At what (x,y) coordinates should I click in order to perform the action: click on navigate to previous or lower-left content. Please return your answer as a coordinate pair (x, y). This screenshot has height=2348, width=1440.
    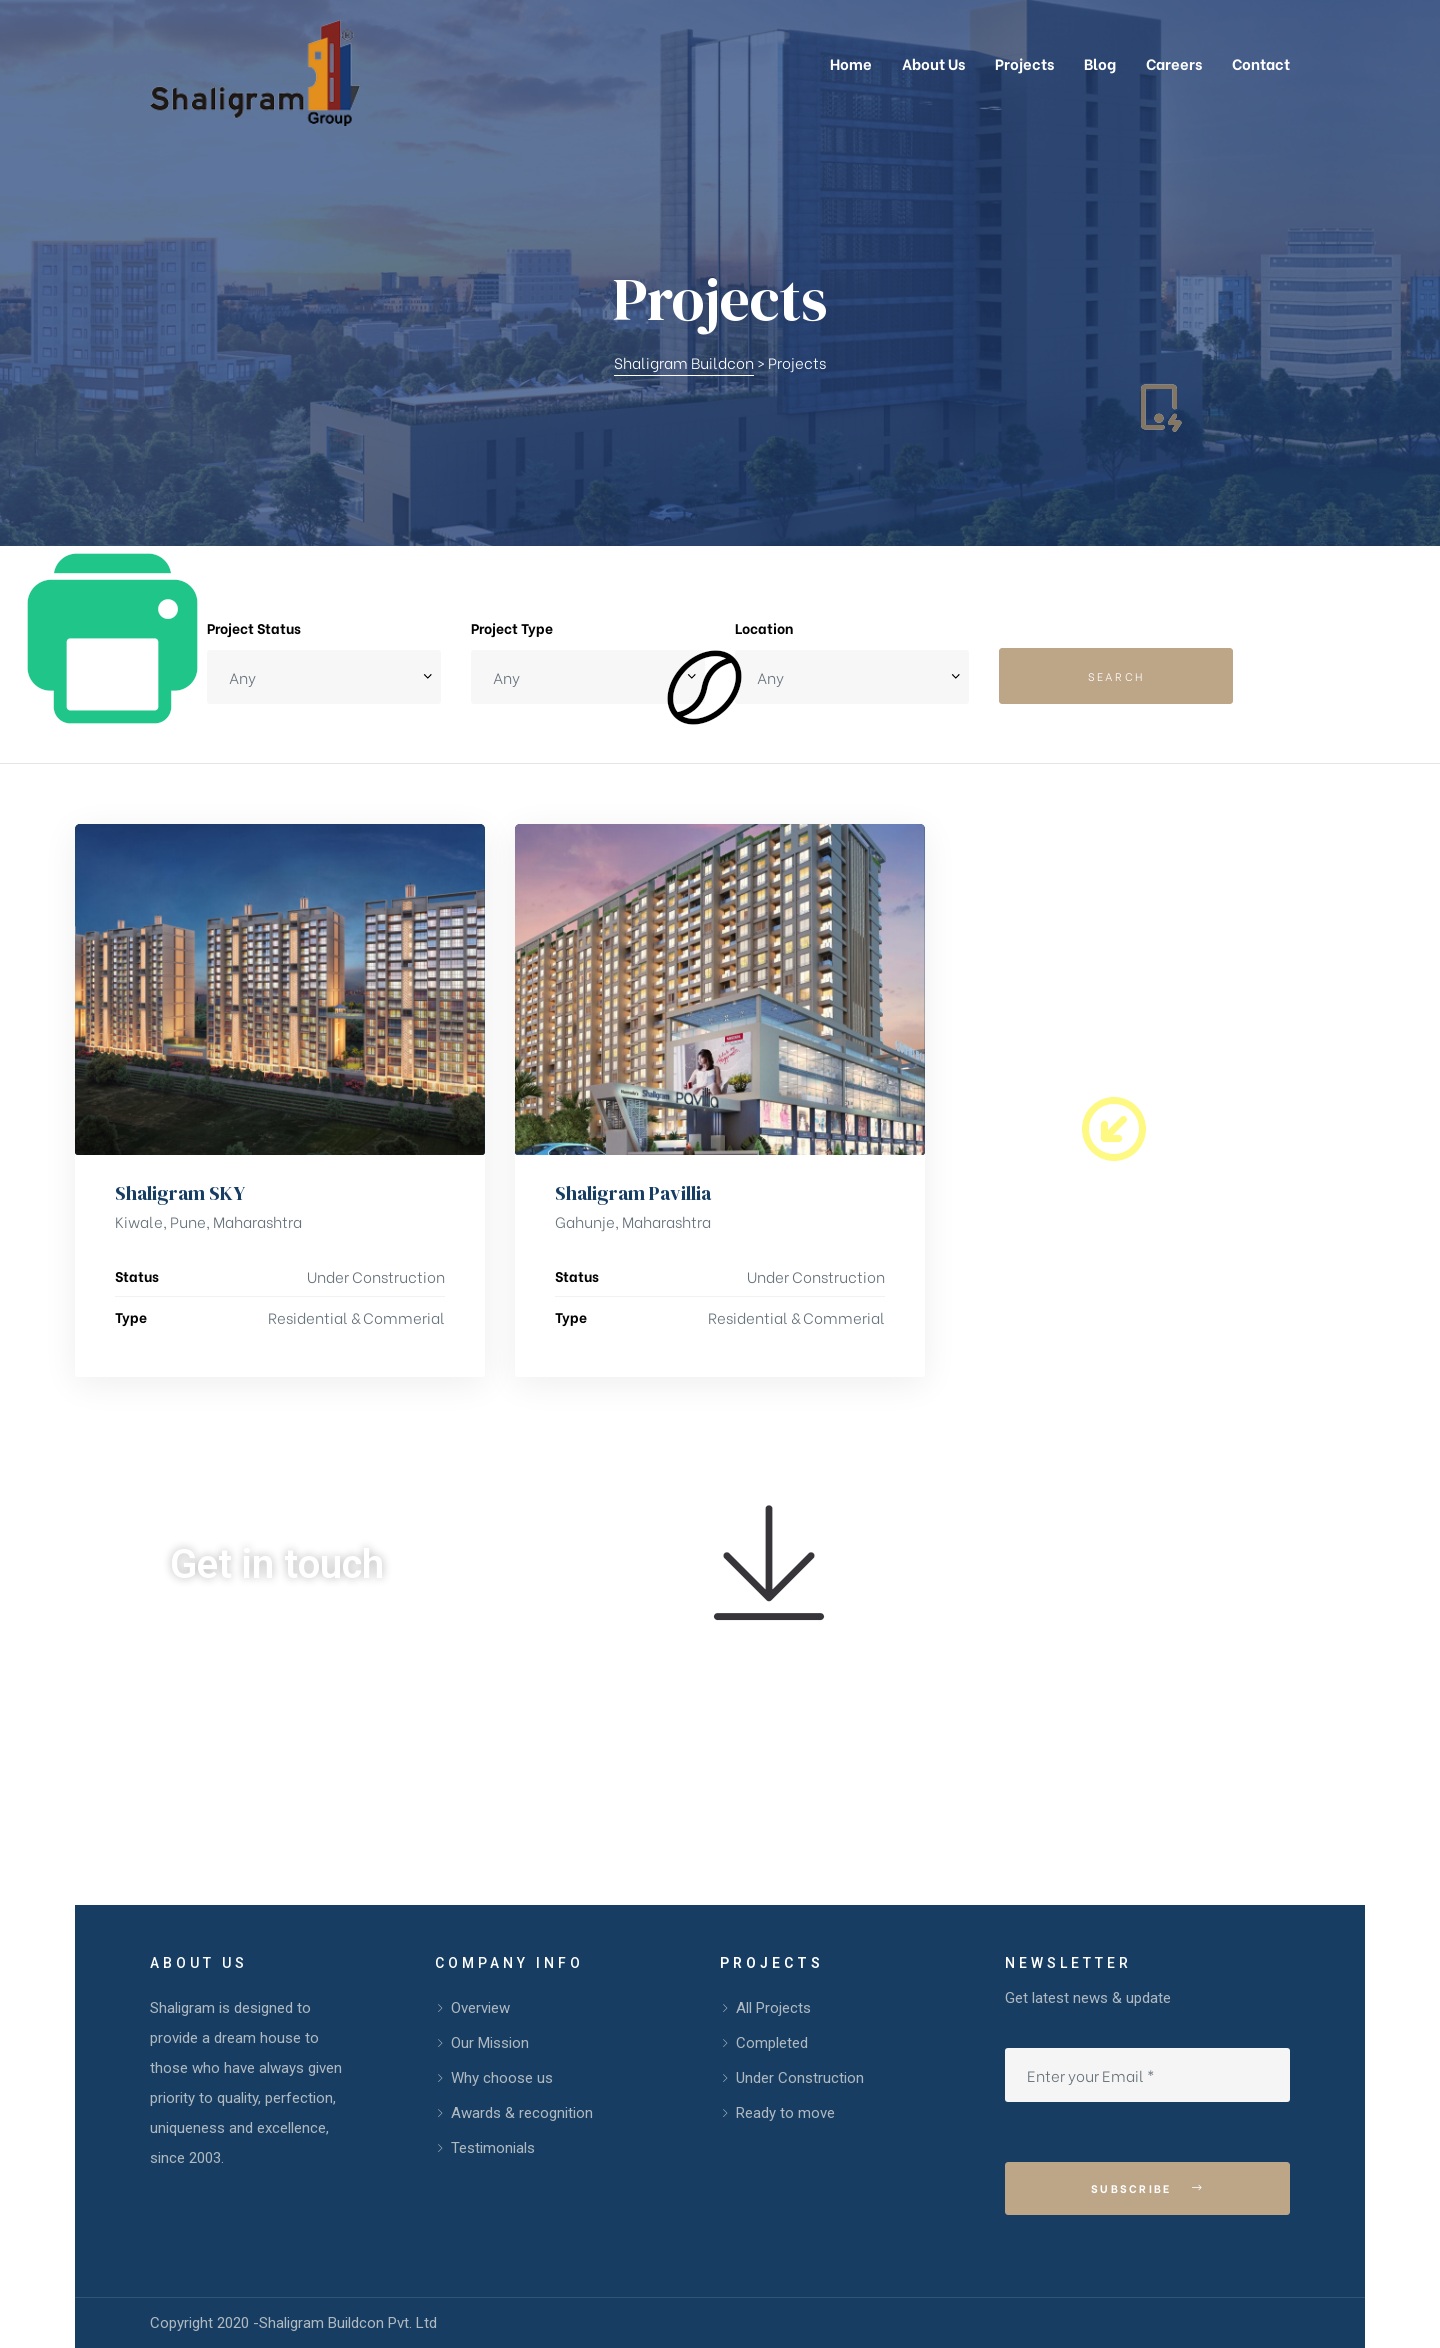
    Looking at the image, I should click on (1114, 1129).